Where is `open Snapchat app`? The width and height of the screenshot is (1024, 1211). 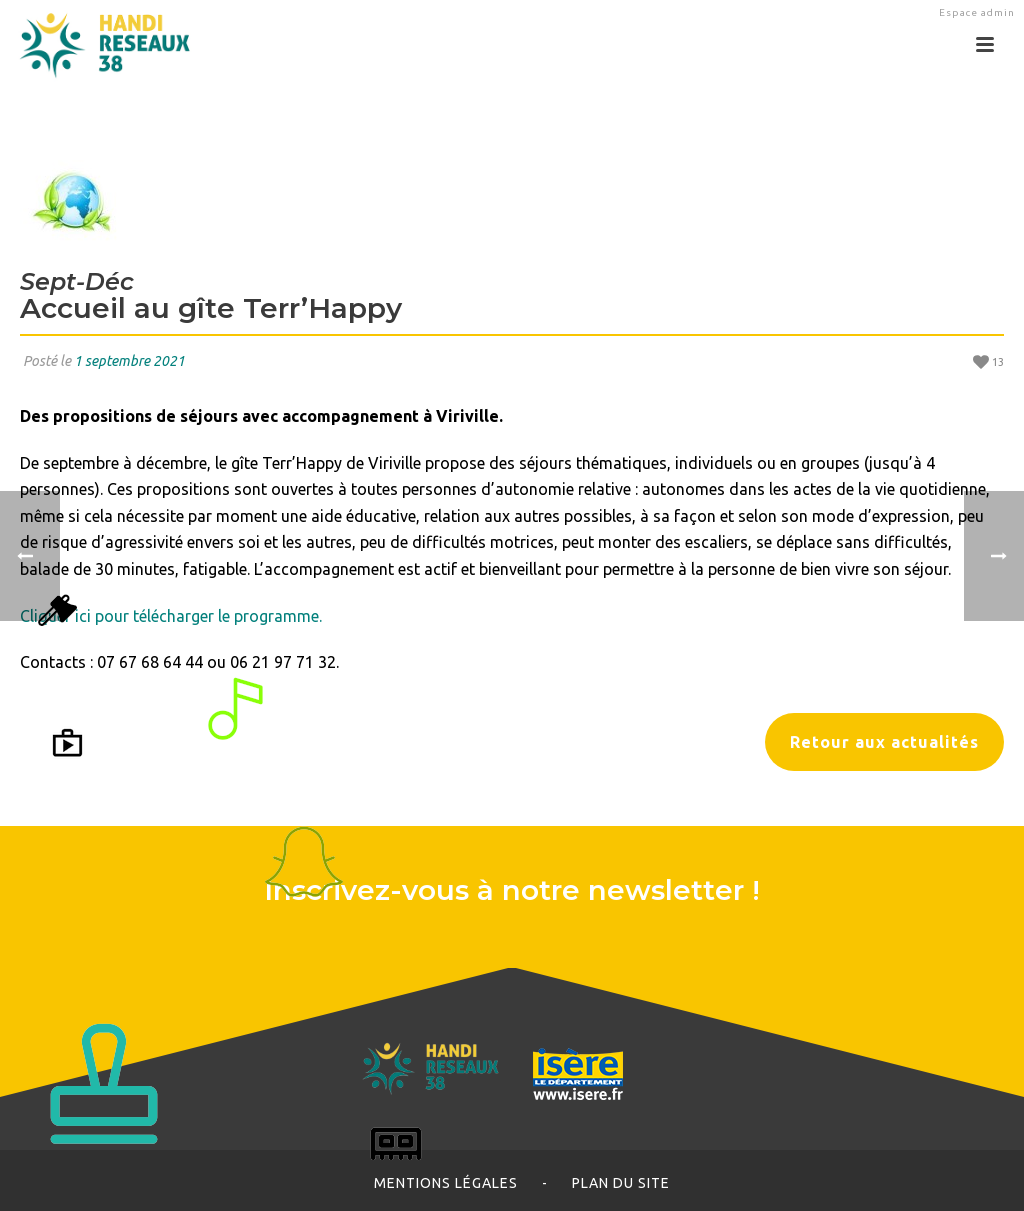 open Snapchat app is located at coordinates (304, 863).